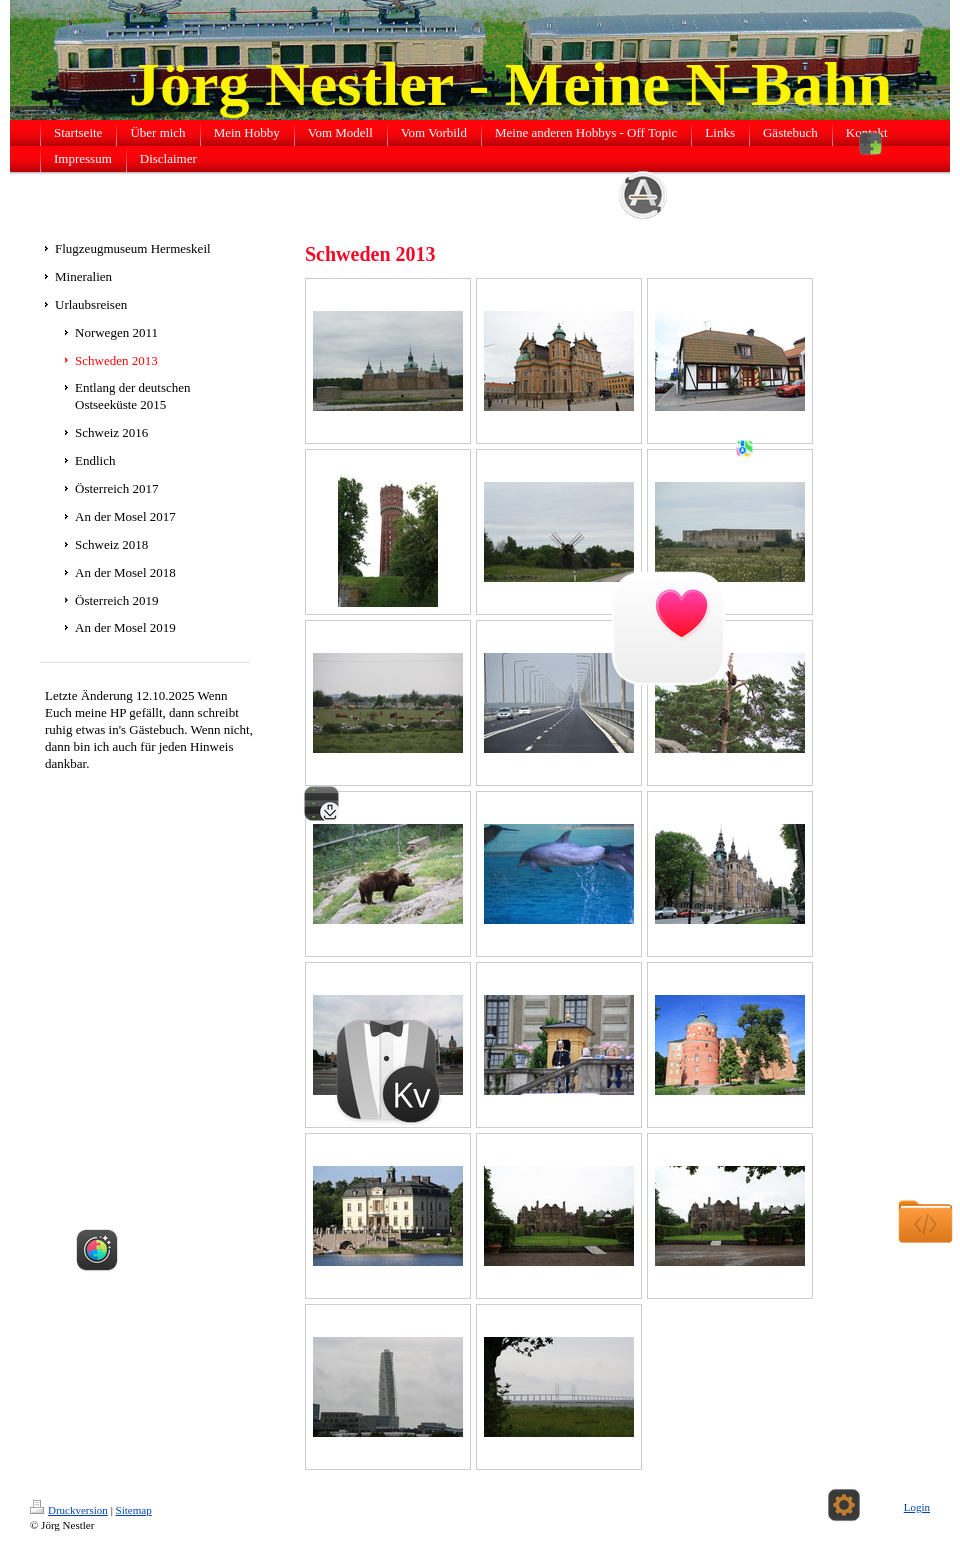 Image resolution: width=960 pixels, height=1554 pixels. What do you see at coordinates (925, 1221) in the screenshot?
I see `open folder containing code or development files` at bounding box center [925, 1221].